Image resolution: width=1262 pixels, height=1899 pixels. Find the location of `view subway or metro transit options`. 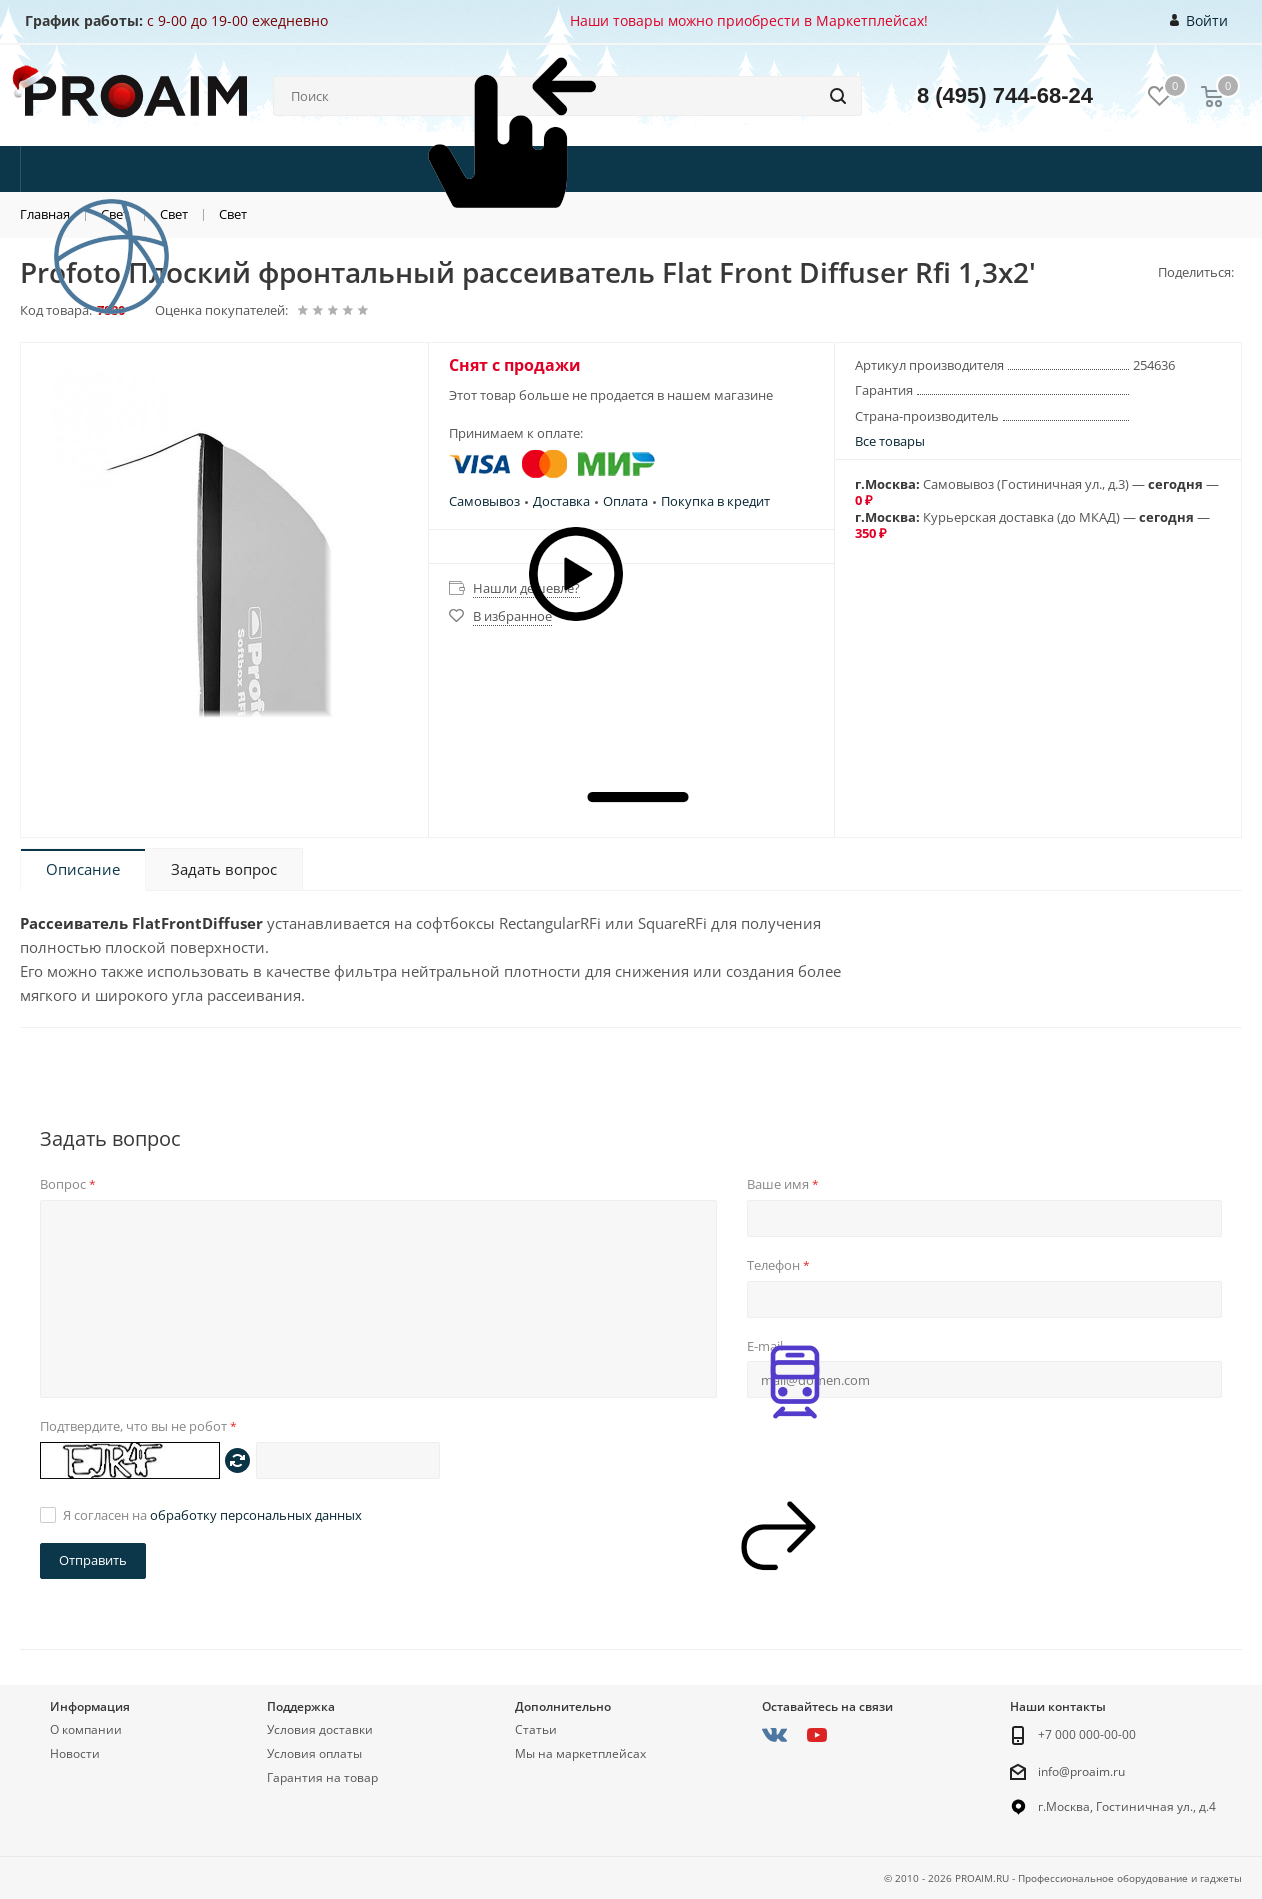

view subway or metro transit options is located at coordinates (795, 1382).